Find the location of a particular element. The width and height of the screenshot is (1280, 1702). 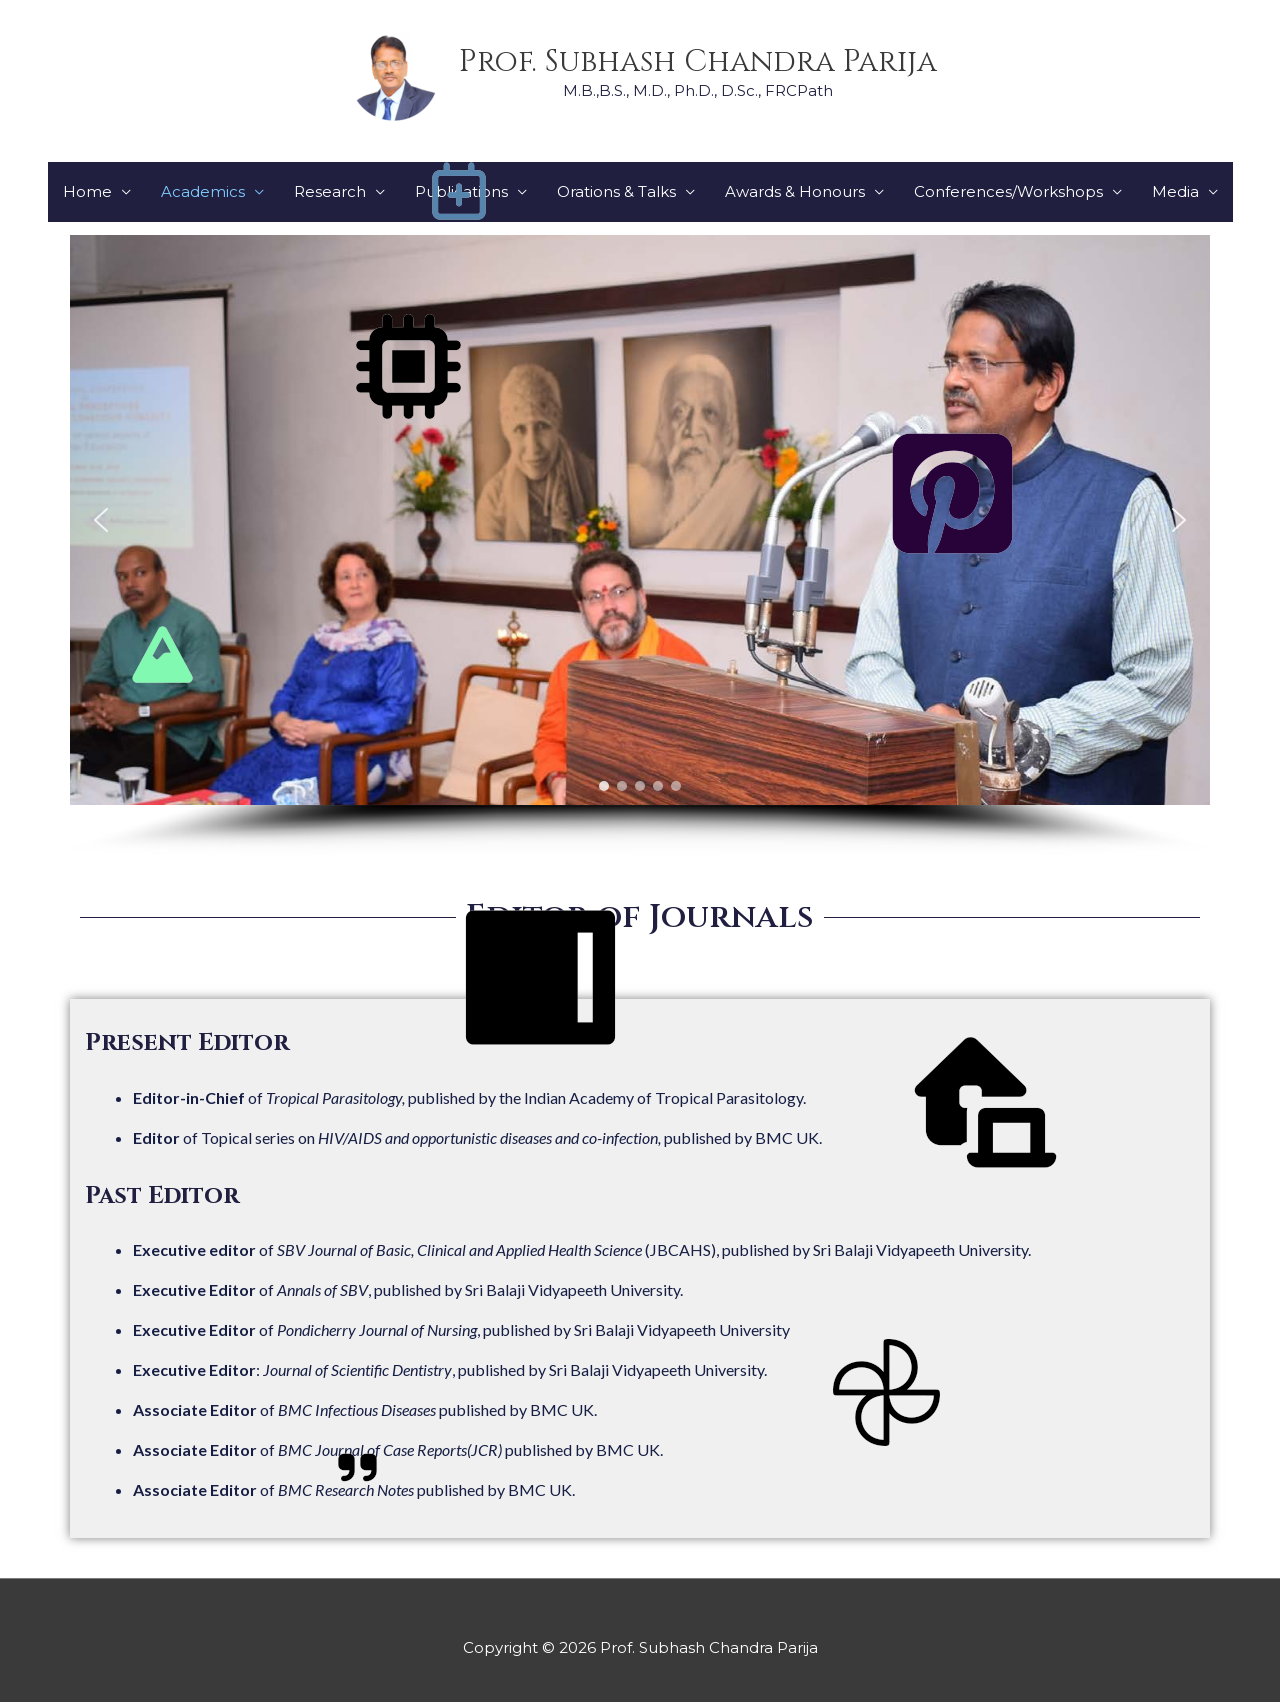

work from home or remote work mode is located at coordinates (985, 1100).